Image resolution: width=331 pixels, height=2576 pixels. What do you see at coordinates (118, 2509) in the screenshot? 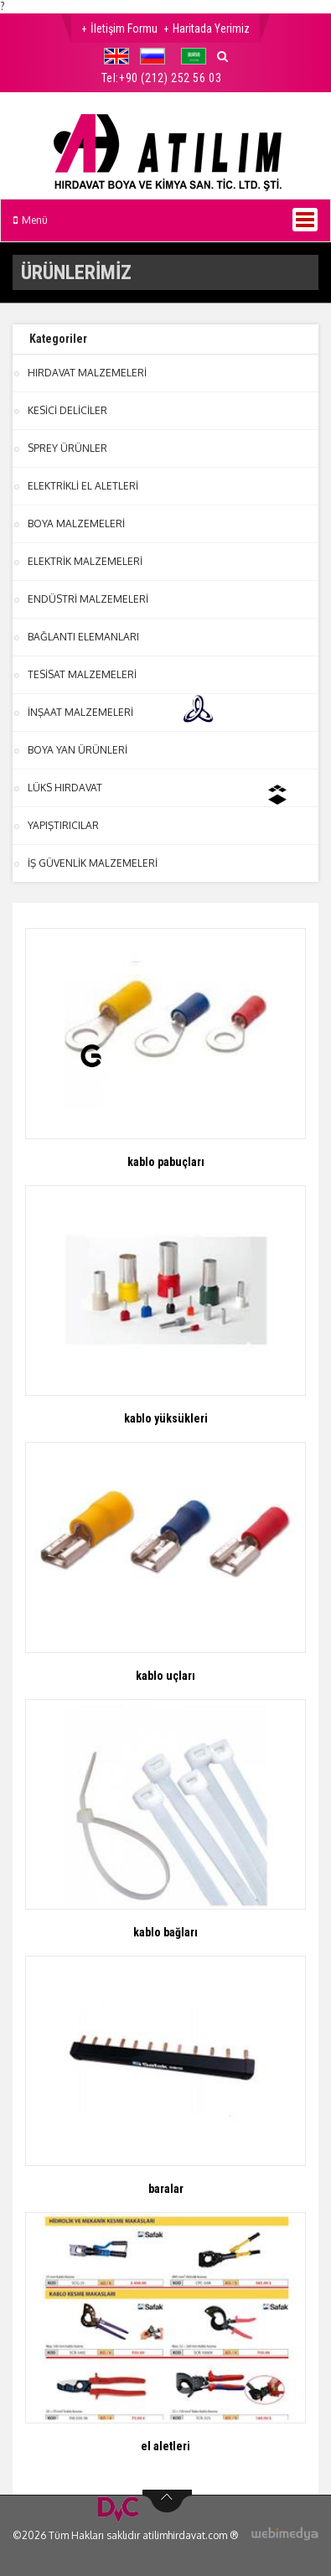
I see `DVC (Data Version Control) logo` at bounding box center [118, 2509].